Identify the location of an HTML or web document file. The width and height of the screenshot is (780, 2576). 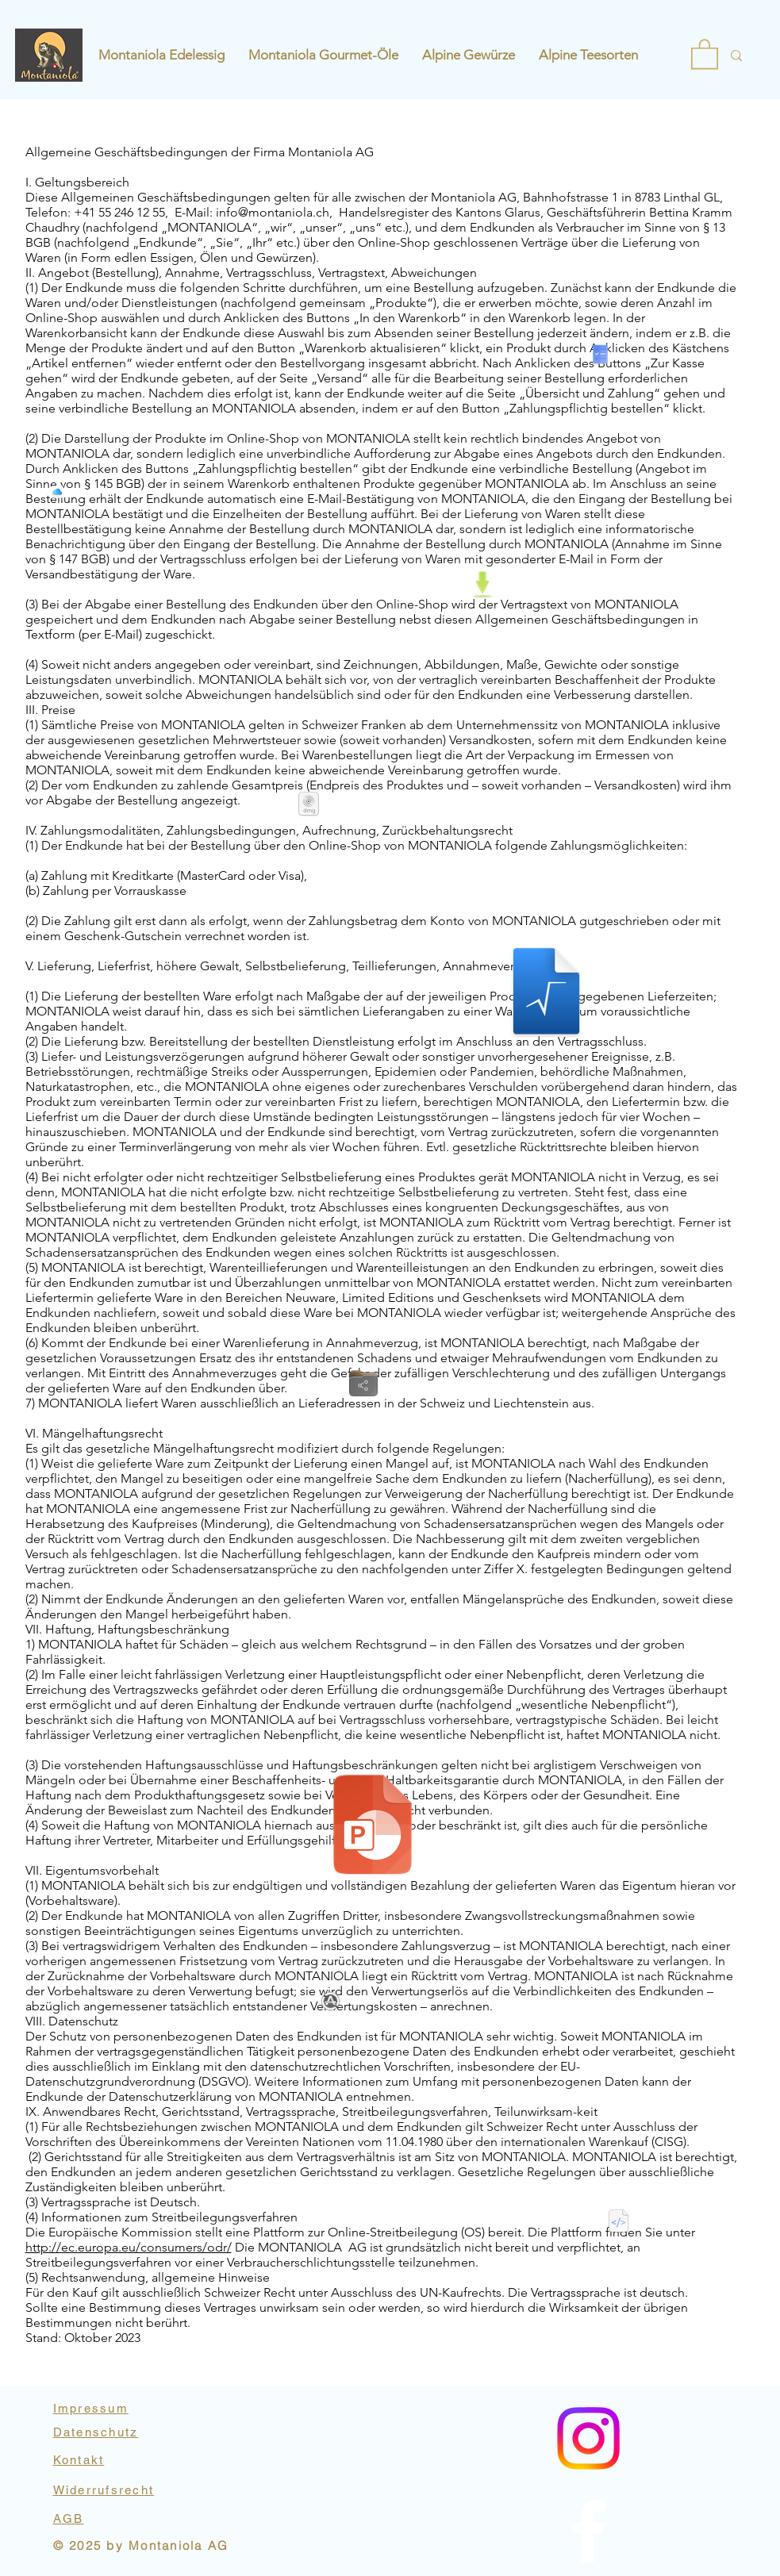
(618, 2221).